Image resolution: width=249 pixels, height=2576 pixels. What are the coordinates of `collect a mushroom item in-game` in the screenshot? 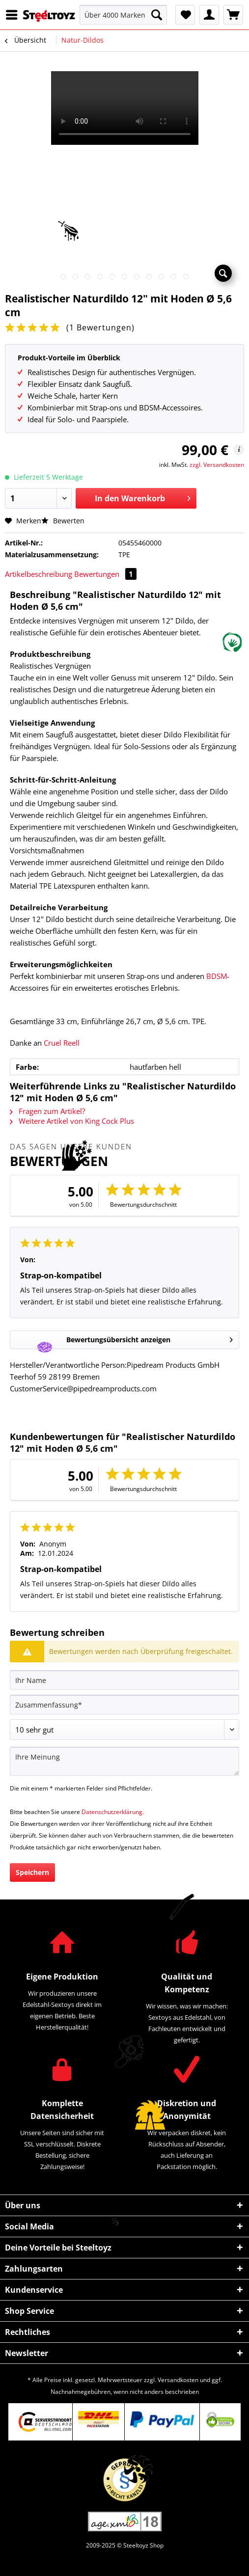 It's located at (129, 2052).